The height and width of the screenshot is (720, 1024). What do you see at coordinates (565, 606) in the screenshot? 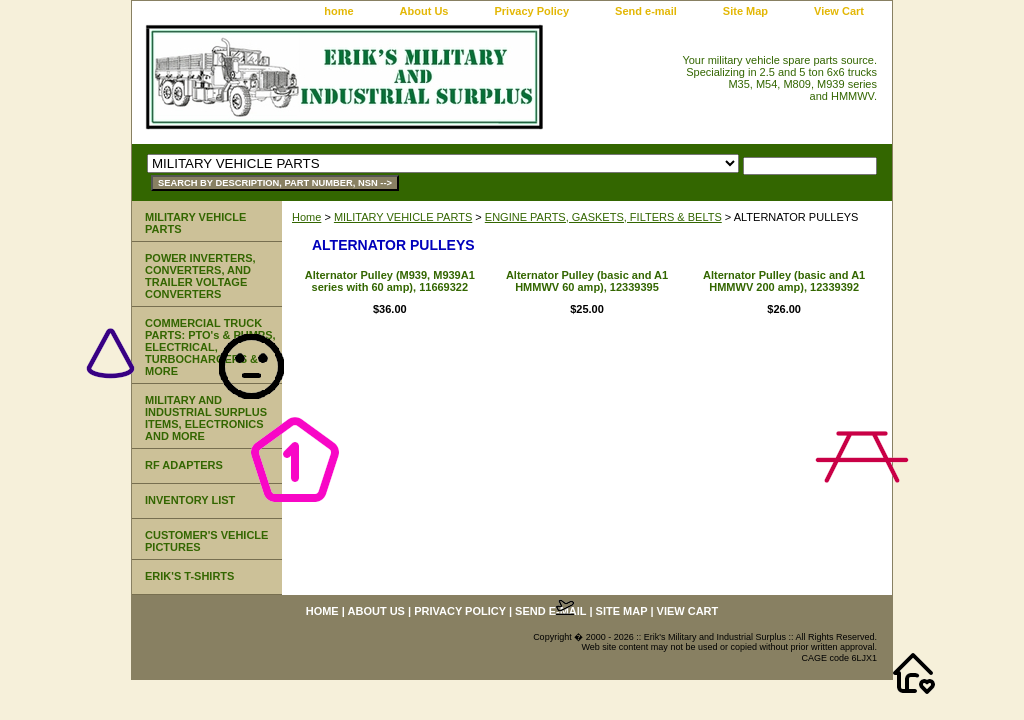
I see `flight departure status indicator` at bounding box center [565, 606].